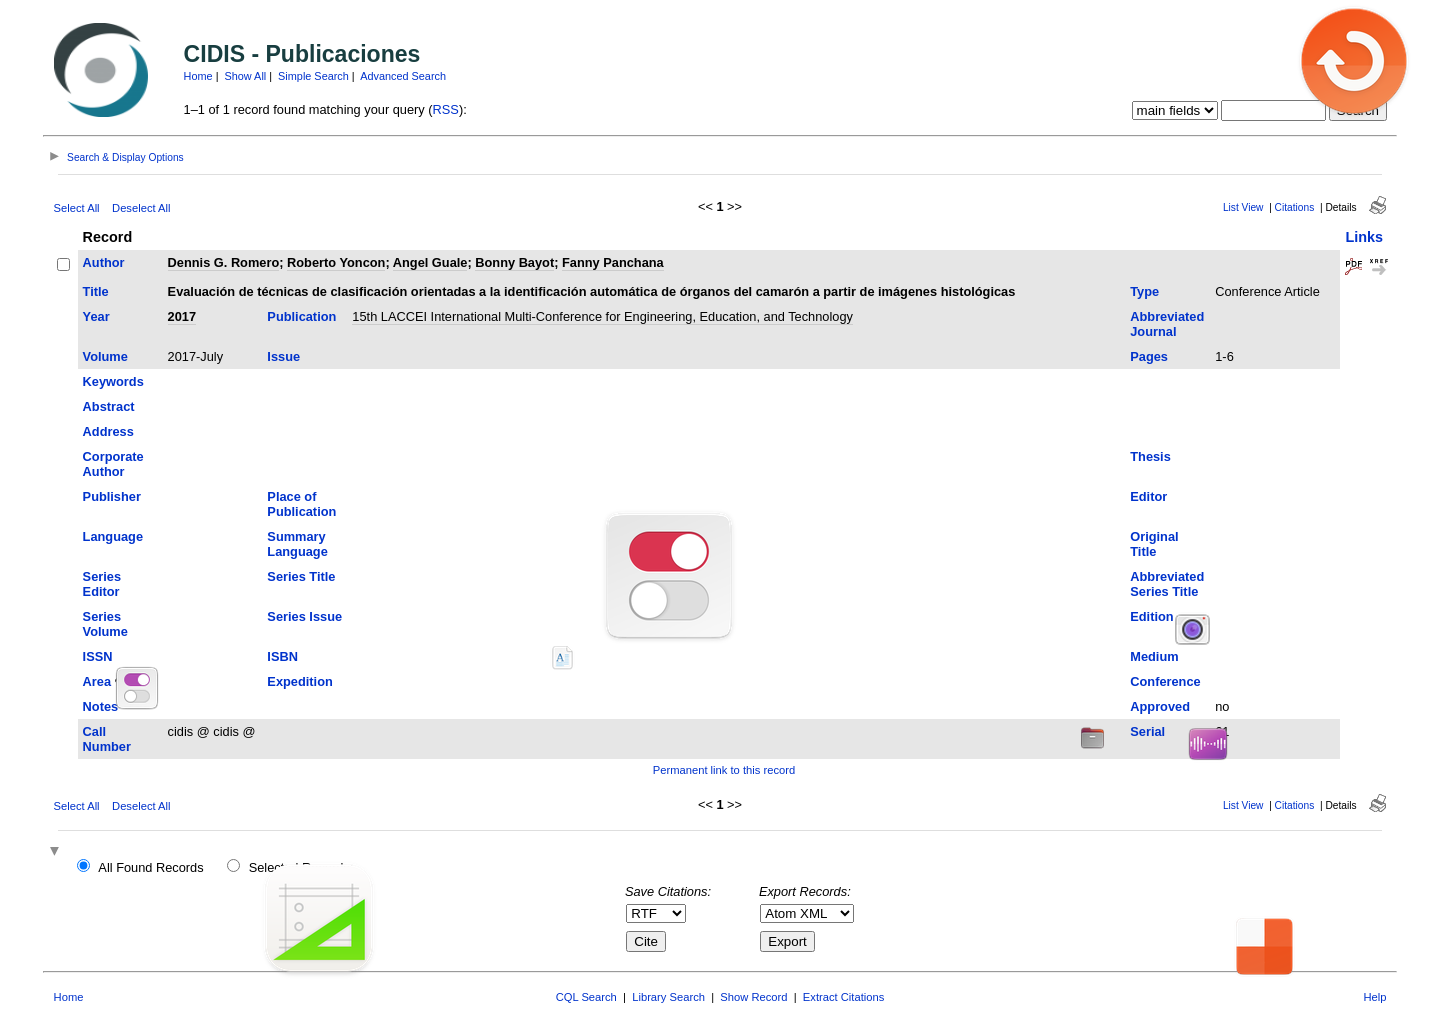  What do you see at coordinates (562, 657) in the screenshot?
I see `open a text document file` at bounding box center [562, 657].